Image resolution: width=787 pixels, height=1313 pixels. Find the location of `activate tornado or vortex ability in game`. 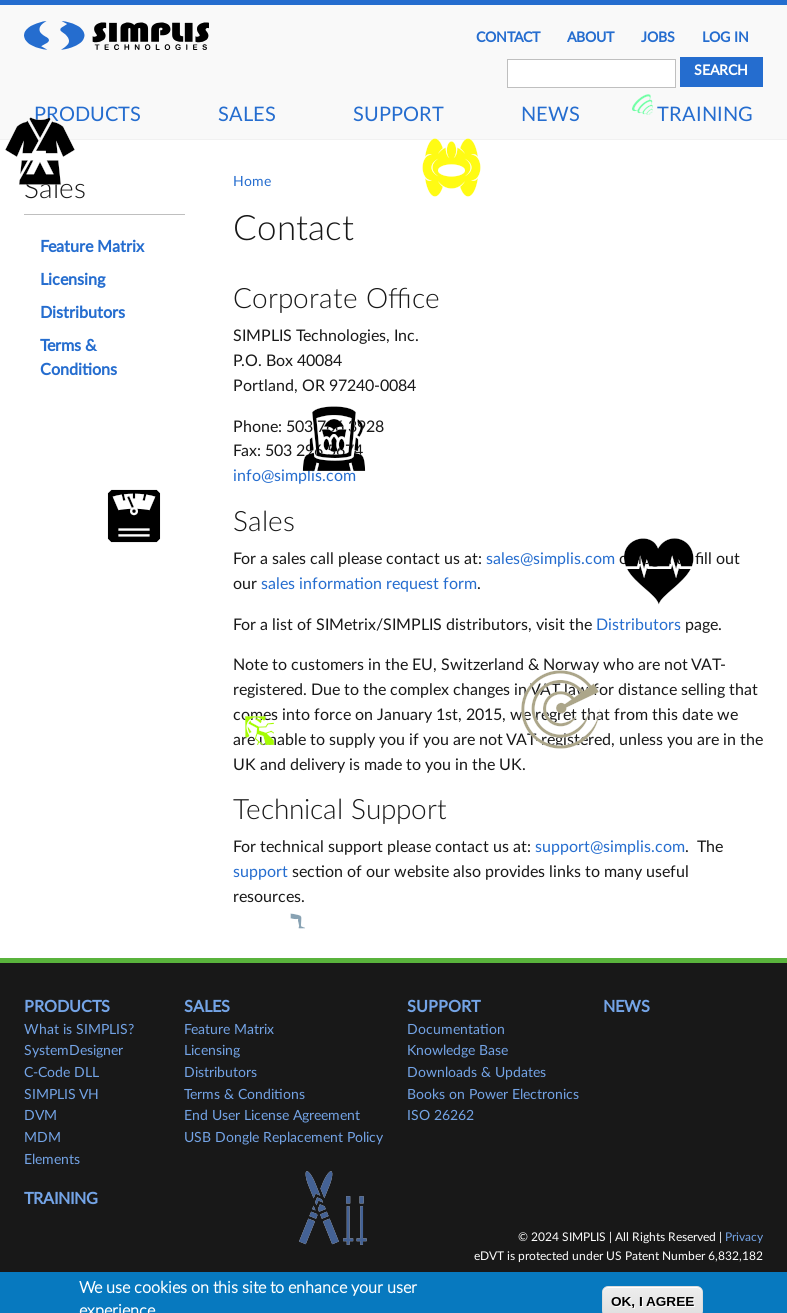

activate tornado or vortex ability in game is located at coordinates (643, 105).